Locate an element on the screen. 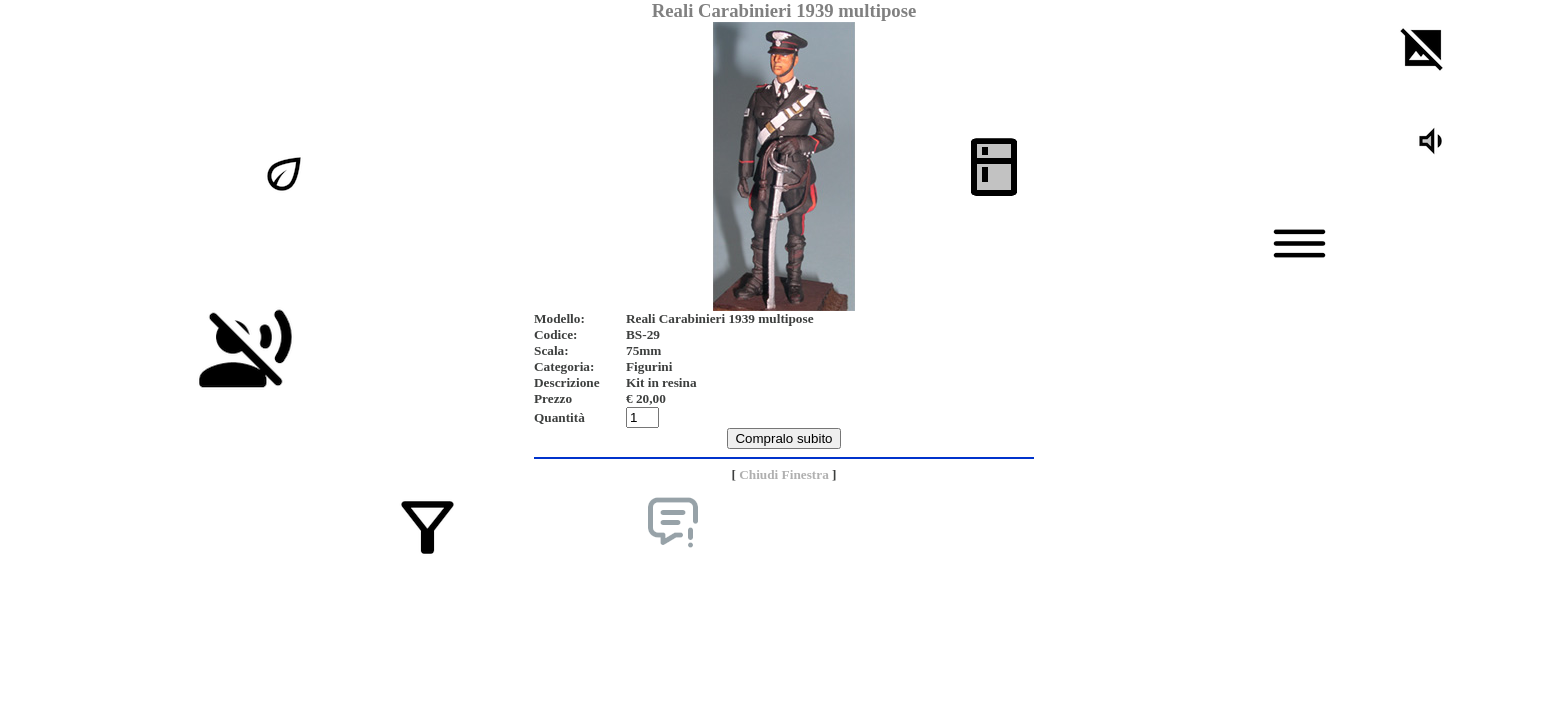 This screenshot has width=1568, height=720. decrease audio volume is located at coordinates (1431, 141).